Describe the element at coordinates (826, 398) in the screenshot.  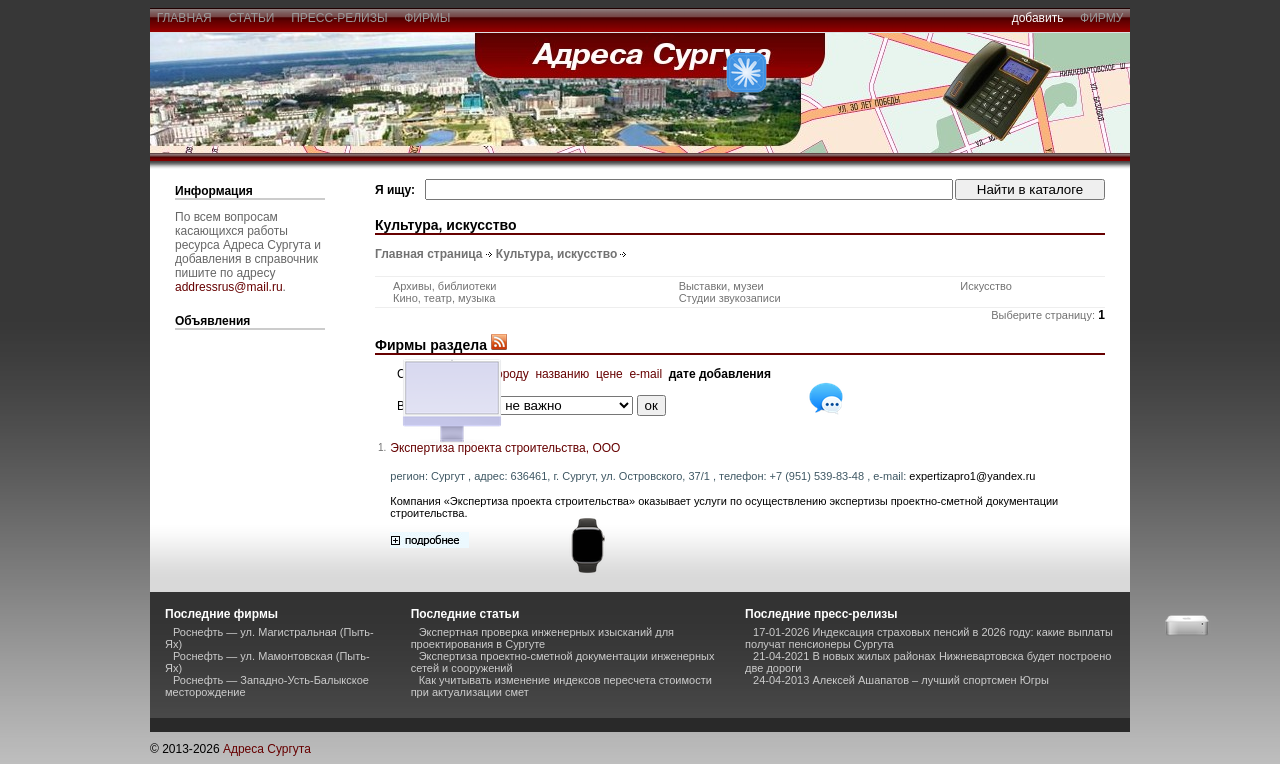
I see `open messages preferences or settings` at that location.